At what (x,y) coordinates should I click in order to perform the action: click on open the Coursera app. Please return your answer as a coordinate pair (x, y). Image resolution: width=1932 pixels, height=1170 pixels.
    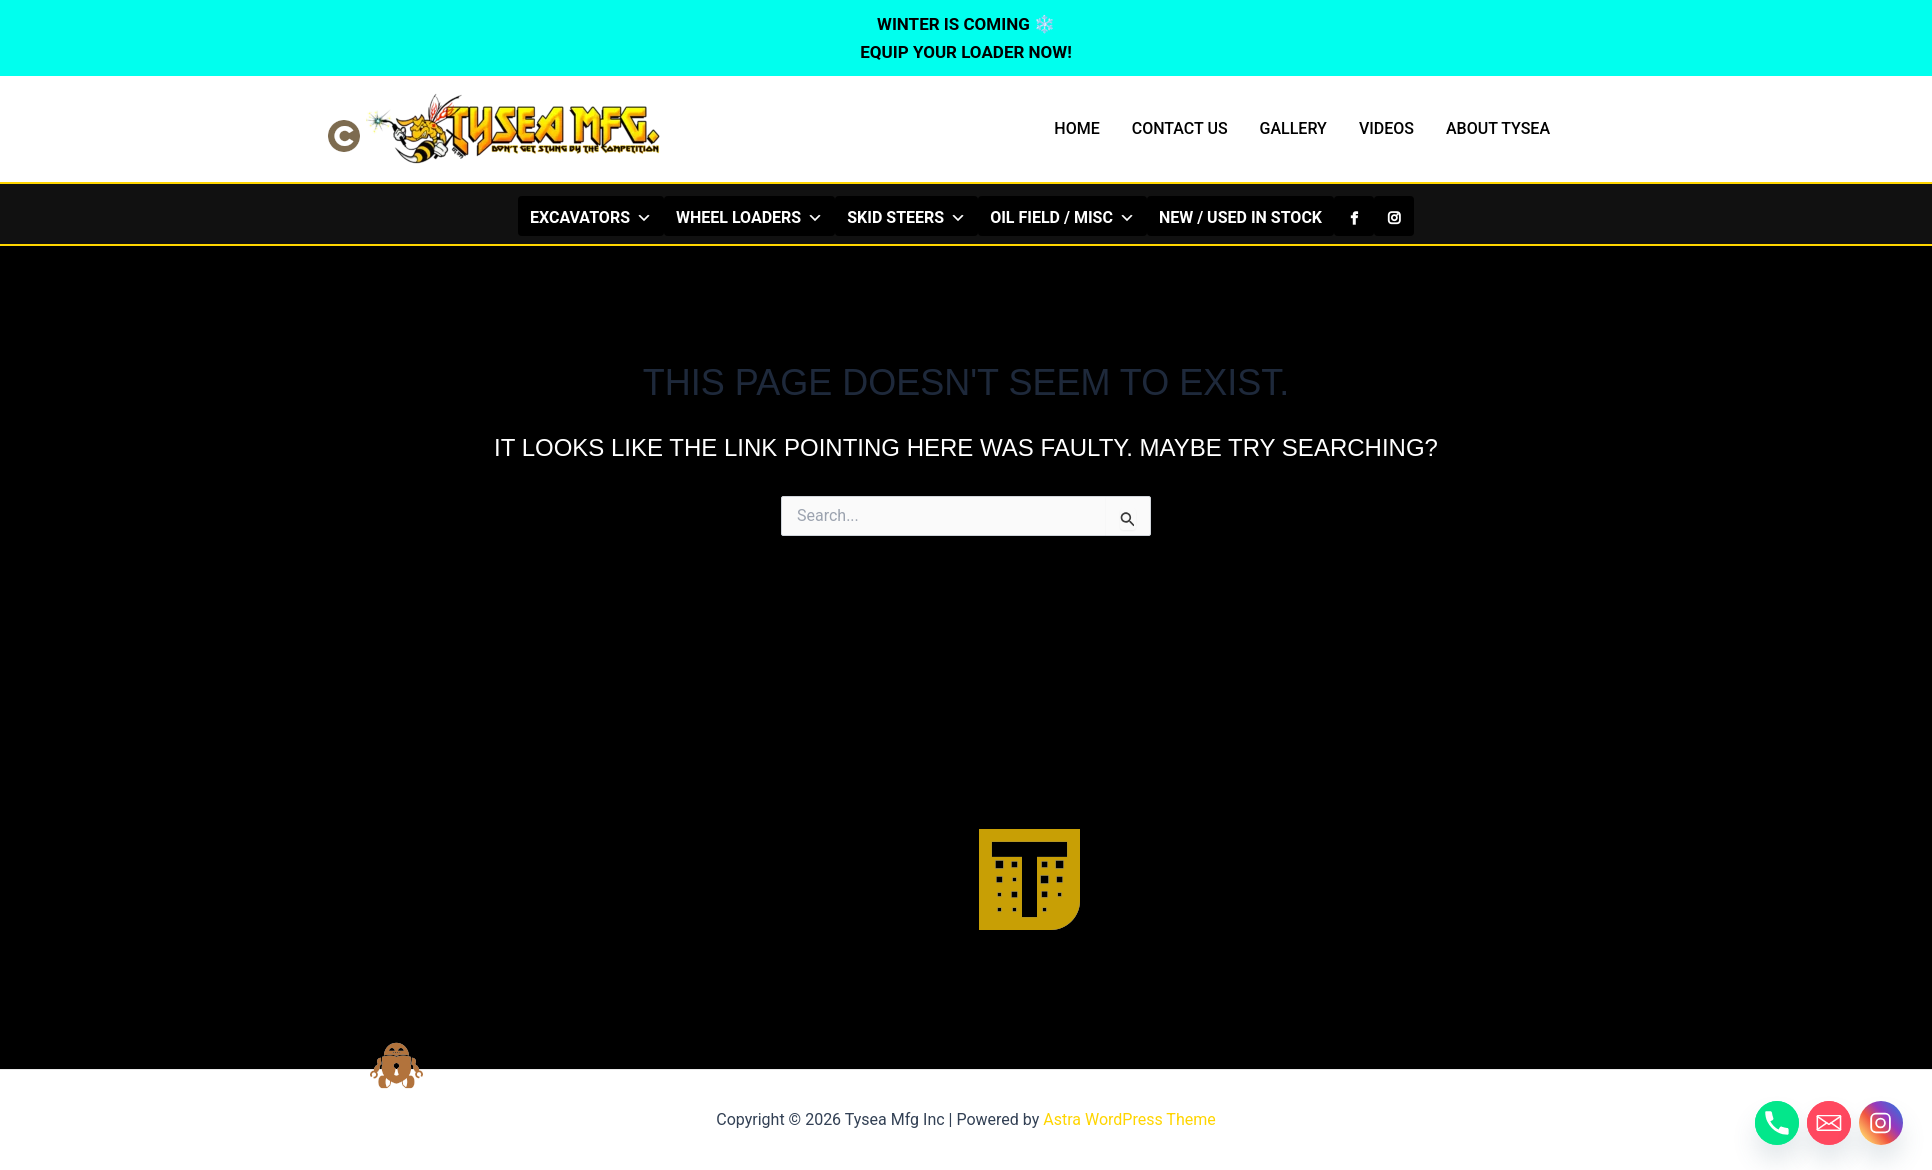
    Looking at the image, I should click on (344, 136).